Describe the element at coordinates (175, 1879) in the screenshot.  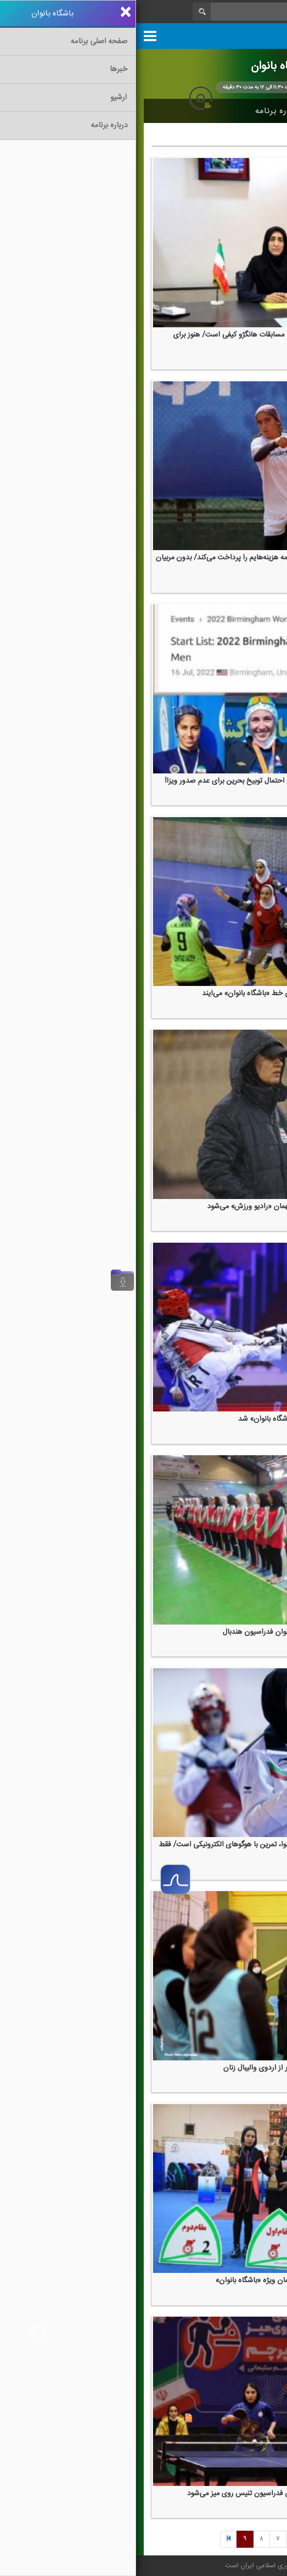
I see `open wireshark network protocol analyzer` at that location.